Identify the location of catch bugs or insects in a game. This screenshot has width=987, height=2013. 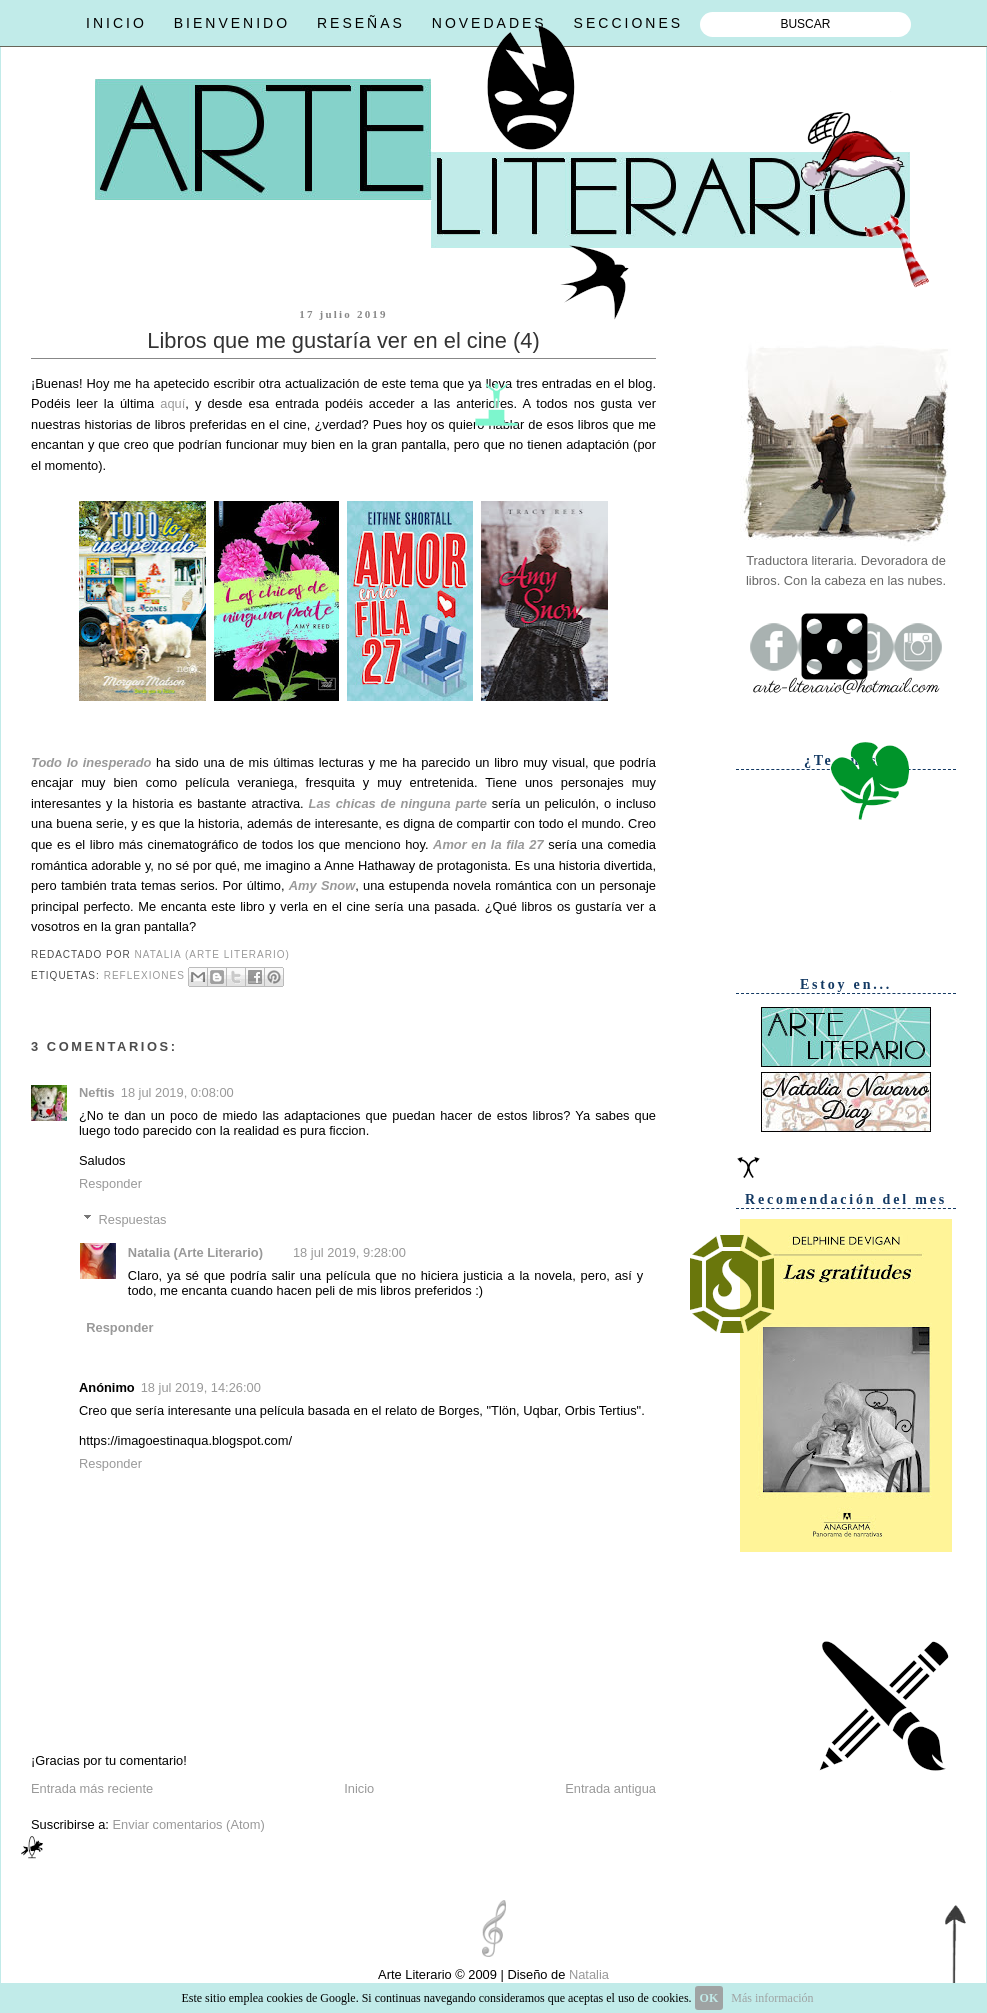
(829, 136).